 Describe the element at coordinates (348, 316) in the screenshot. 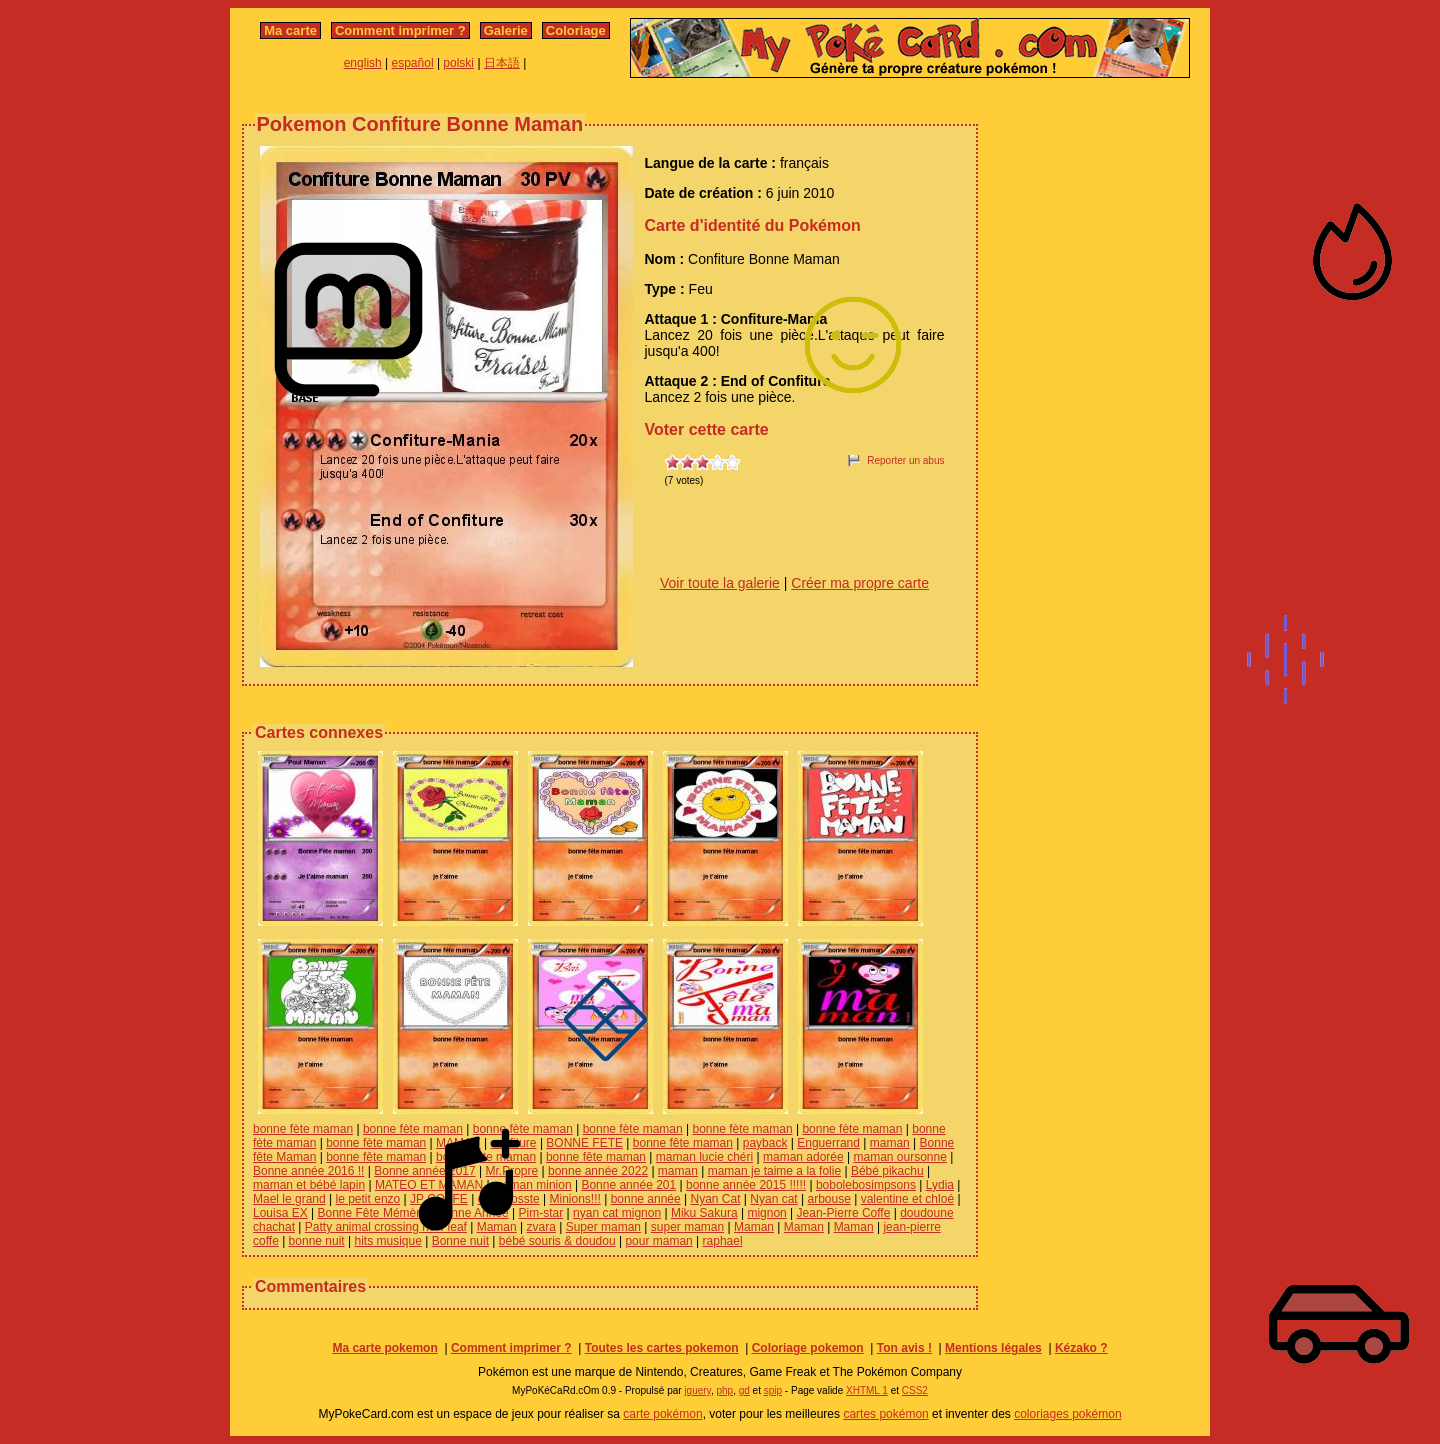

I see `open mastodon app` at that location.